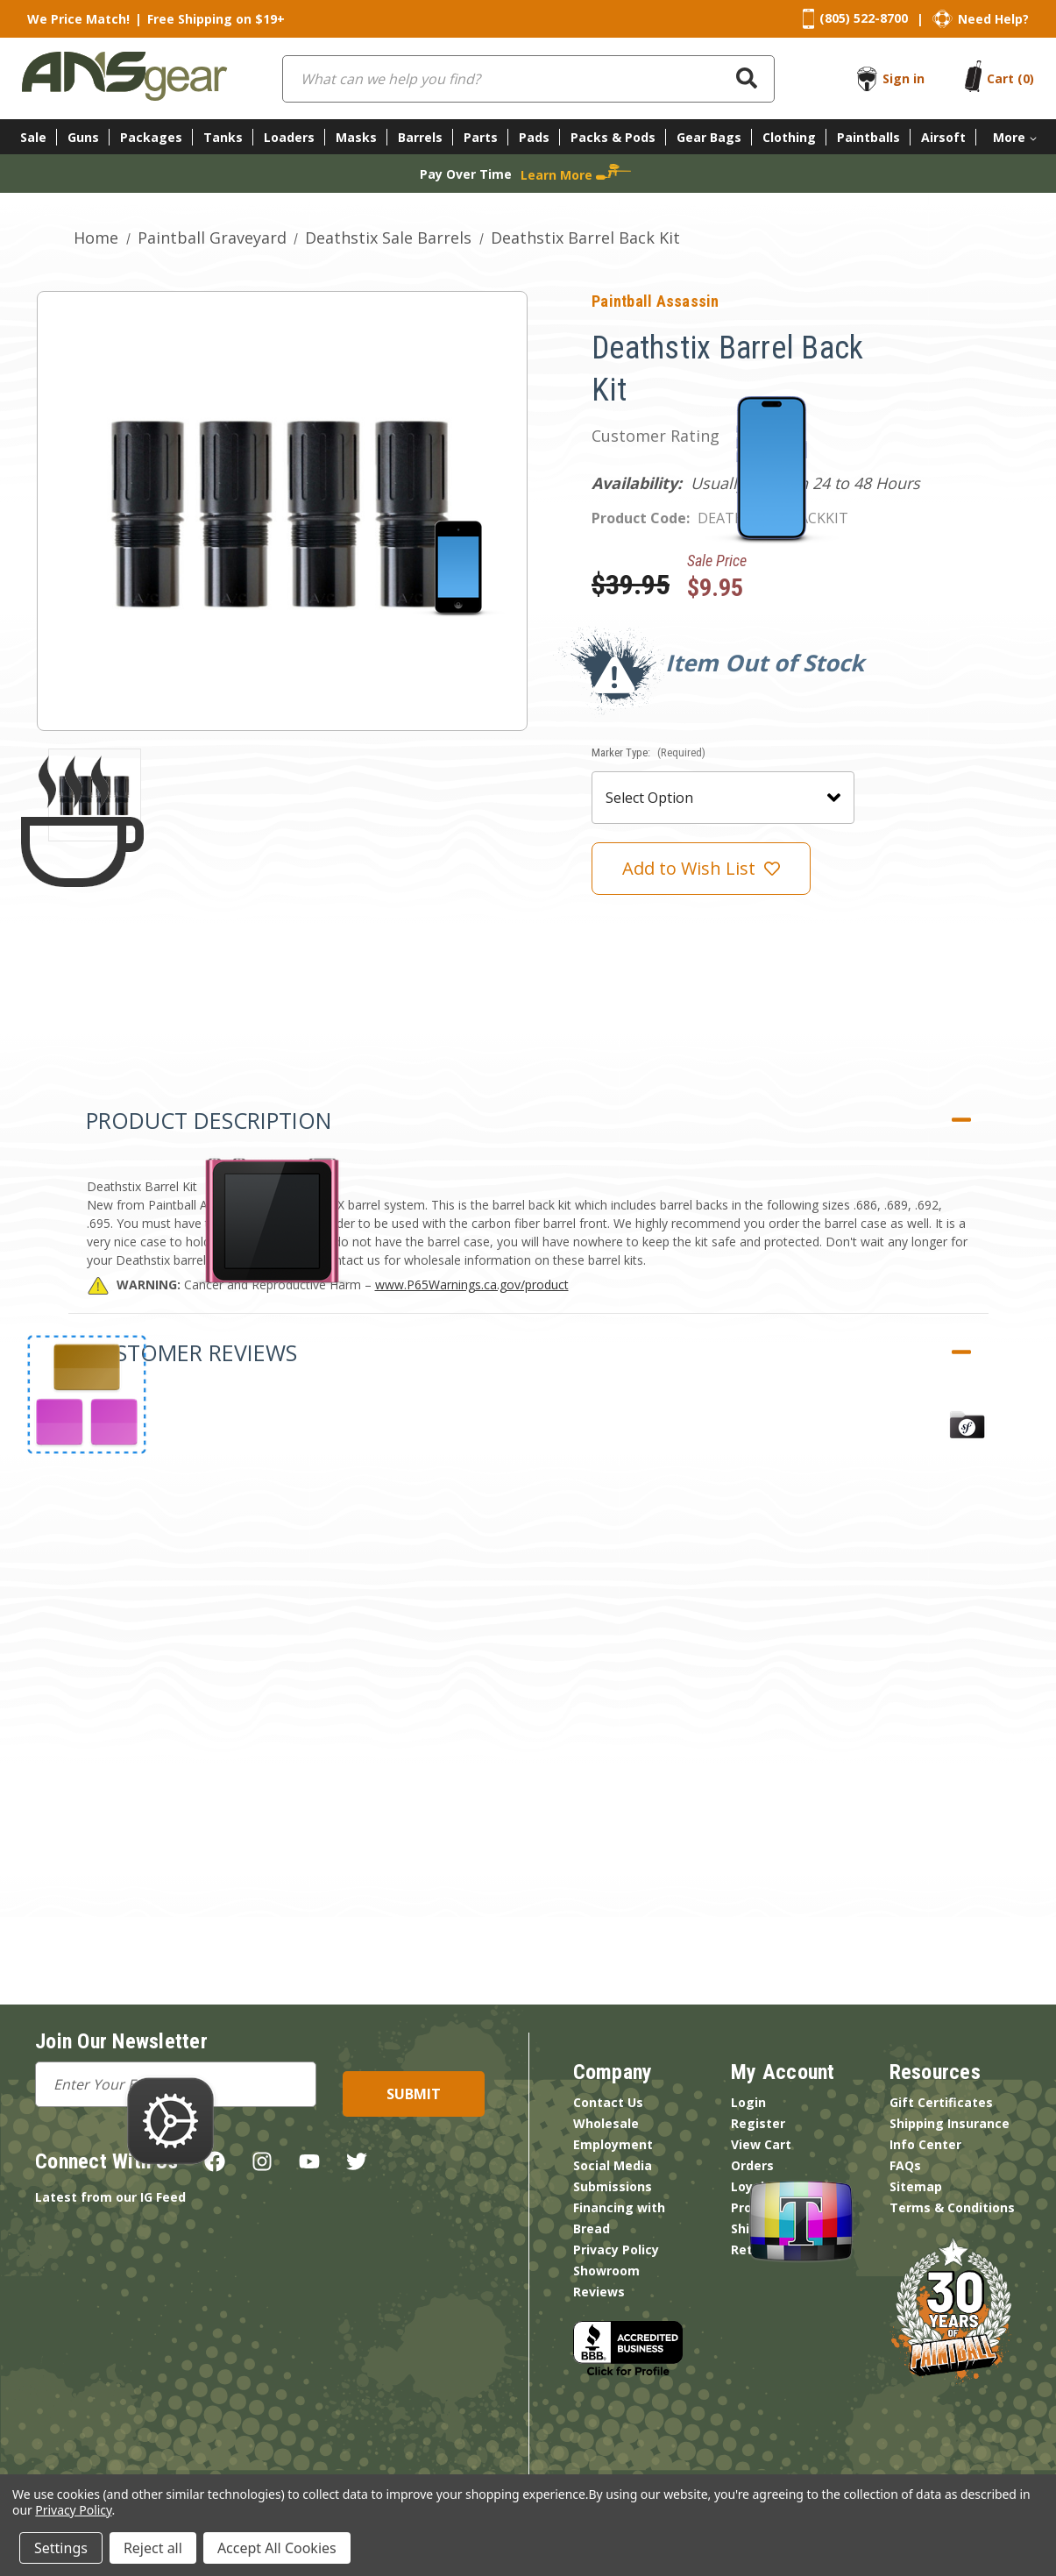 This screenshot has width=1056, height=2576. I want to click on open symfony project folder, so click(967, 1425).